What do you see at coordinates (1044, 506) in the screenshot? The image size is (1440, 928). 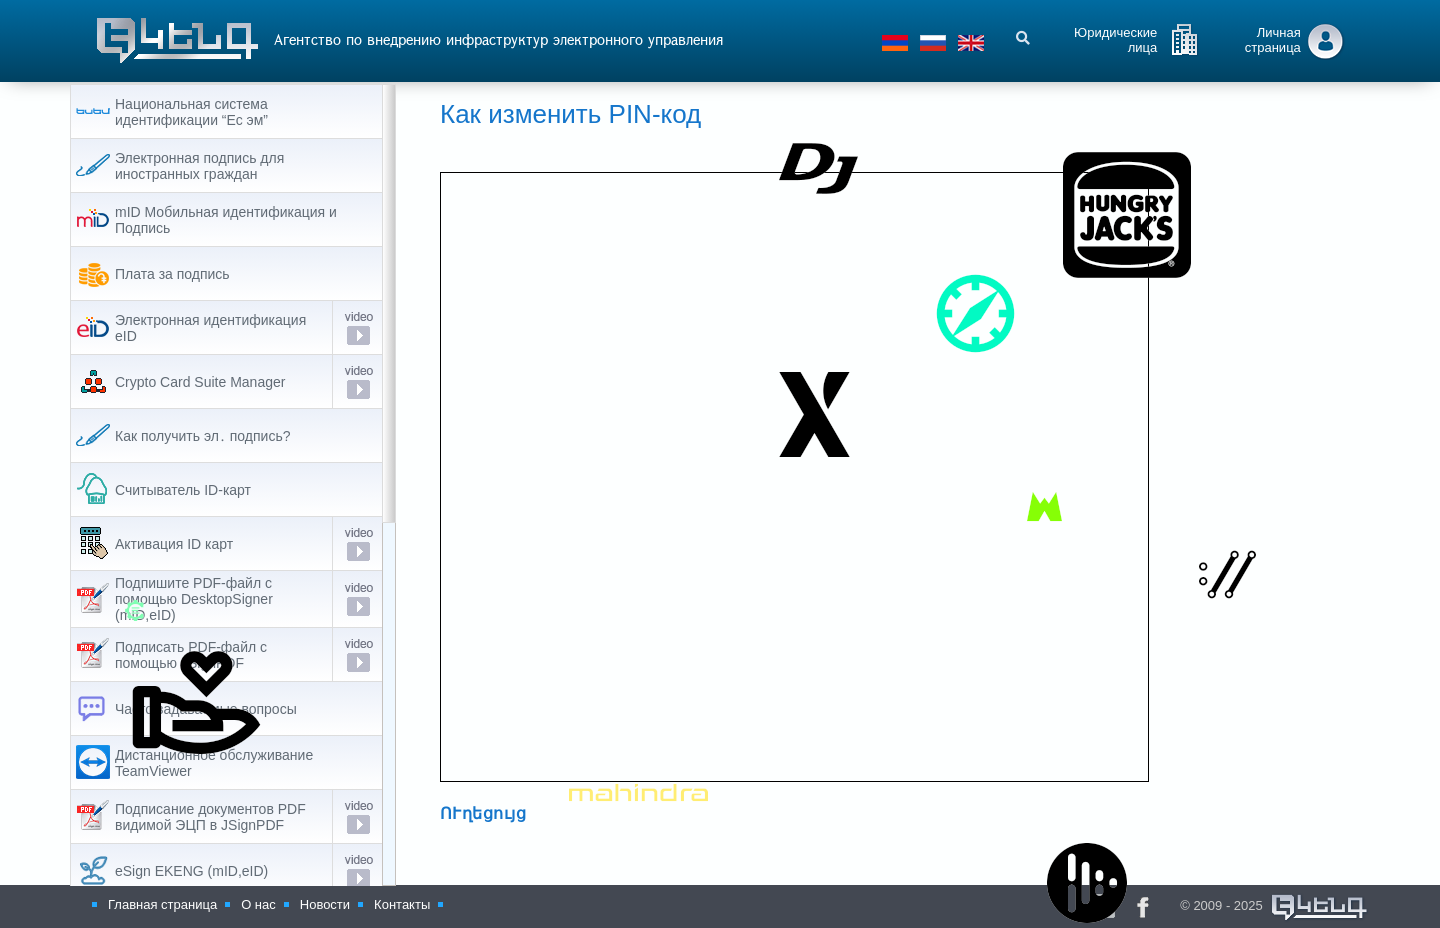 I see `wgpu graphics library logo` at bounding box center [1044, 506].